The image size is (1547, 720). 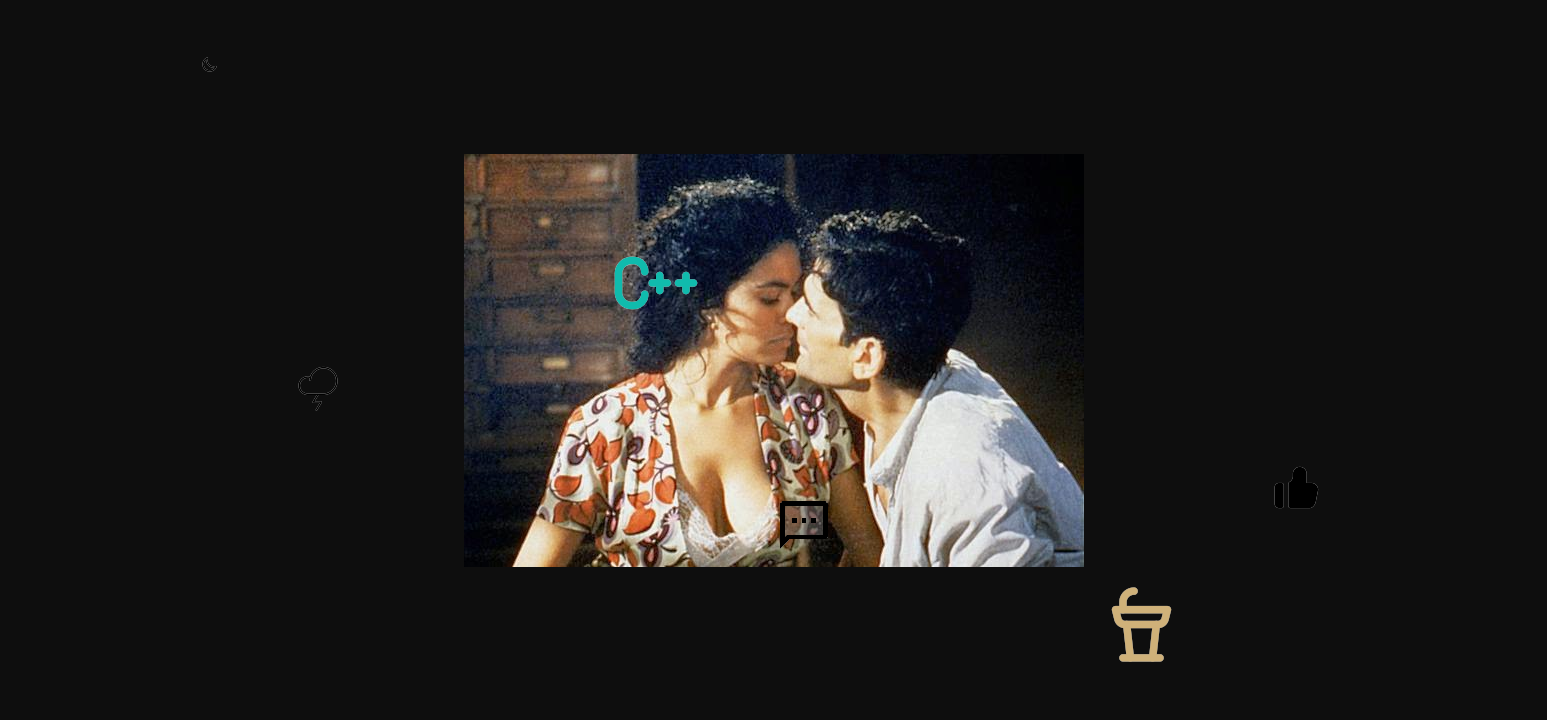 I want to click on view speaker or presentation podium, so click(x=1141, y=624).